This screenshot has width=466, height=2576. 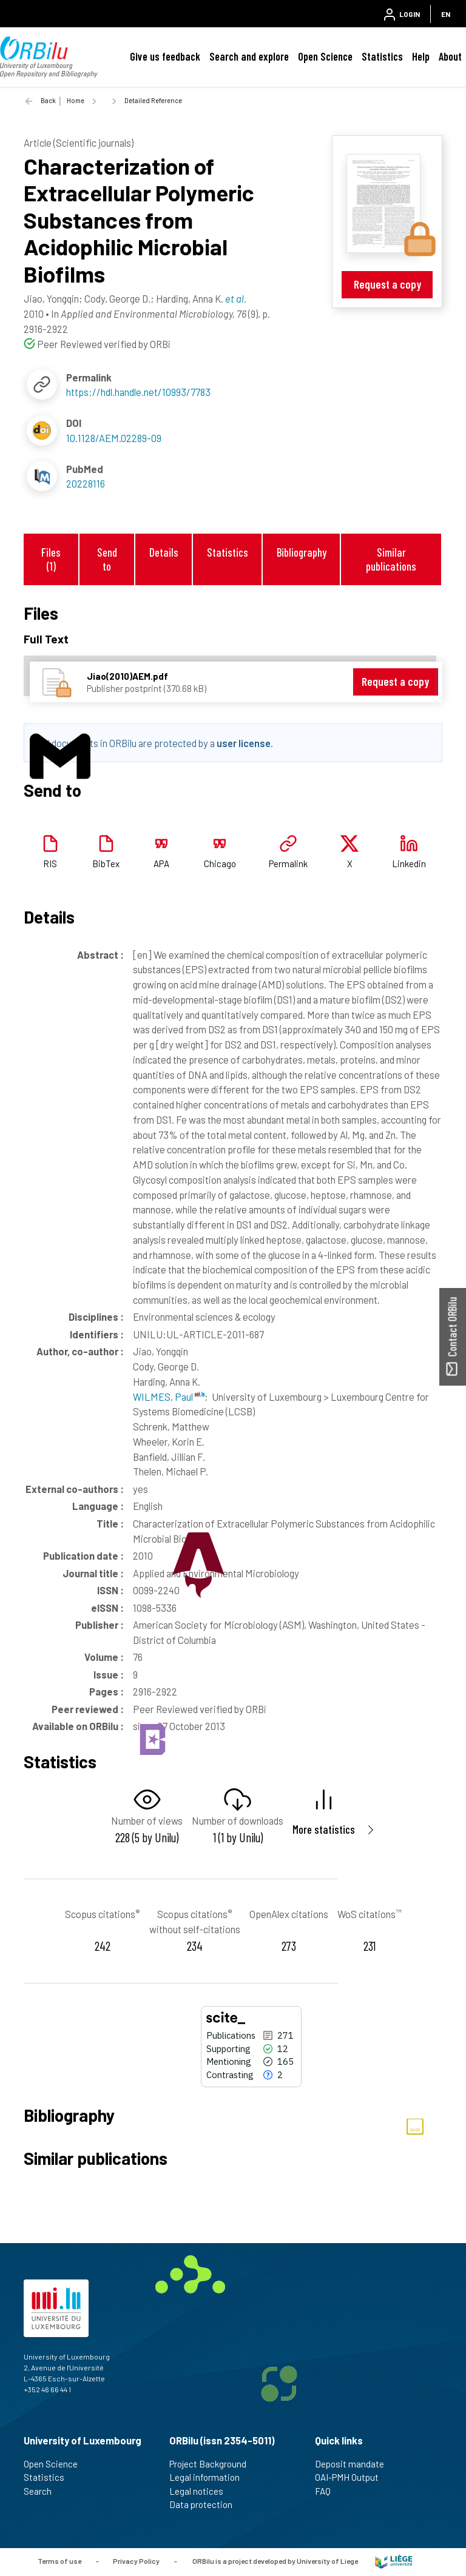 What do you see at coordinates (198, 1565) in the screenshot?
I see `astro web framework logo` at bounding box center [198, 1565].